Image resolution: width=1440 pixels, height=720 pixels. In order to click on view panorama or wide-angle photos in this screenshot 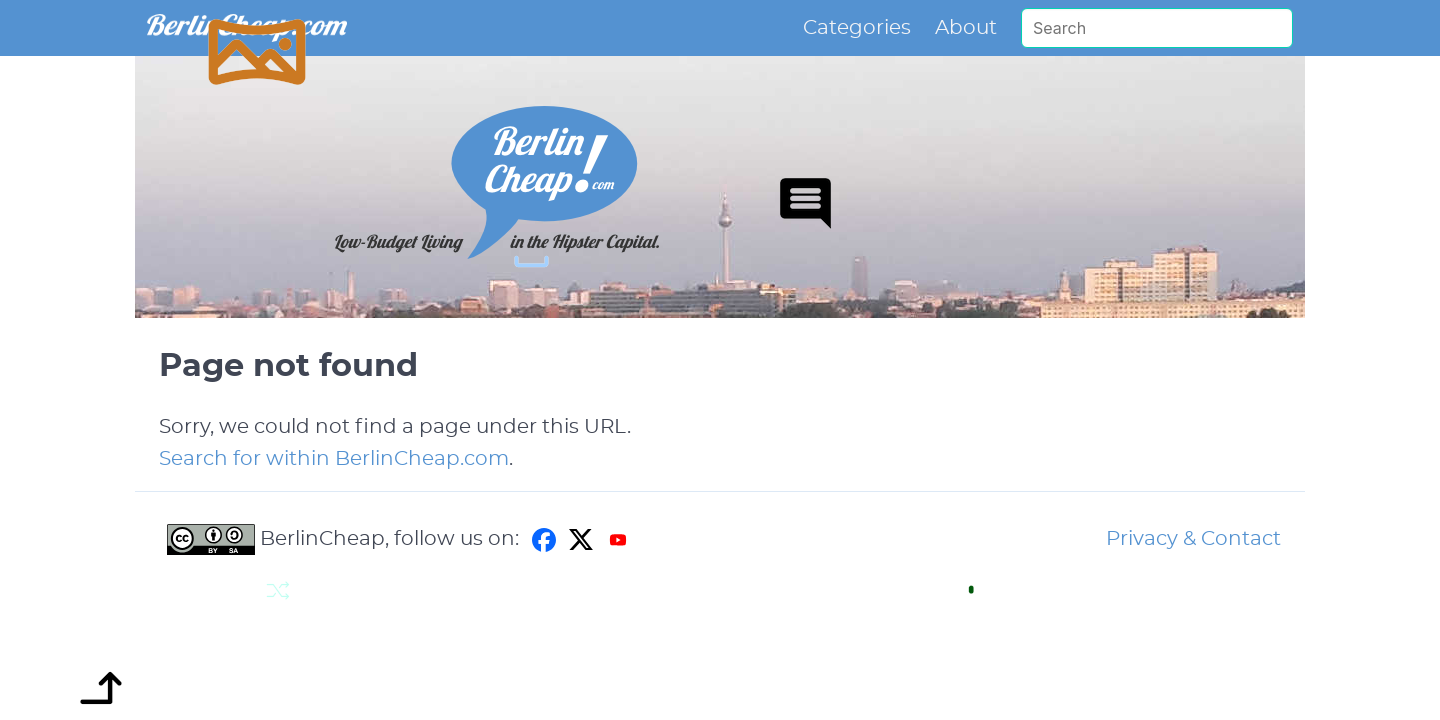, I will do `click(257, 52)`.